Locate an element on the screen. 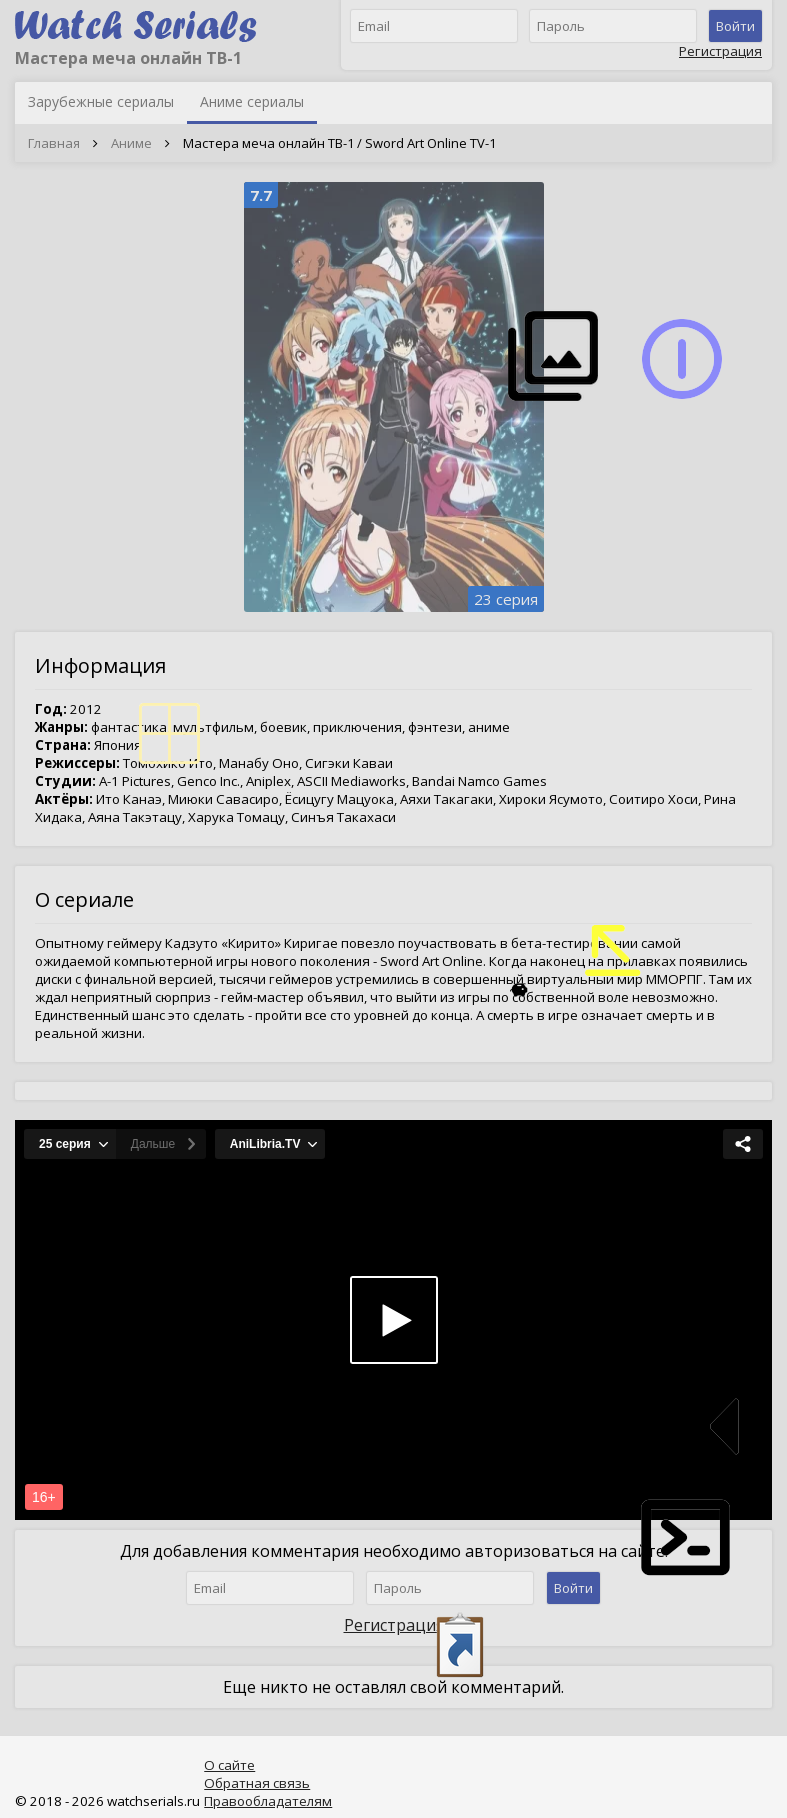  view savings or financial goals is located at coordinates (519, 990).